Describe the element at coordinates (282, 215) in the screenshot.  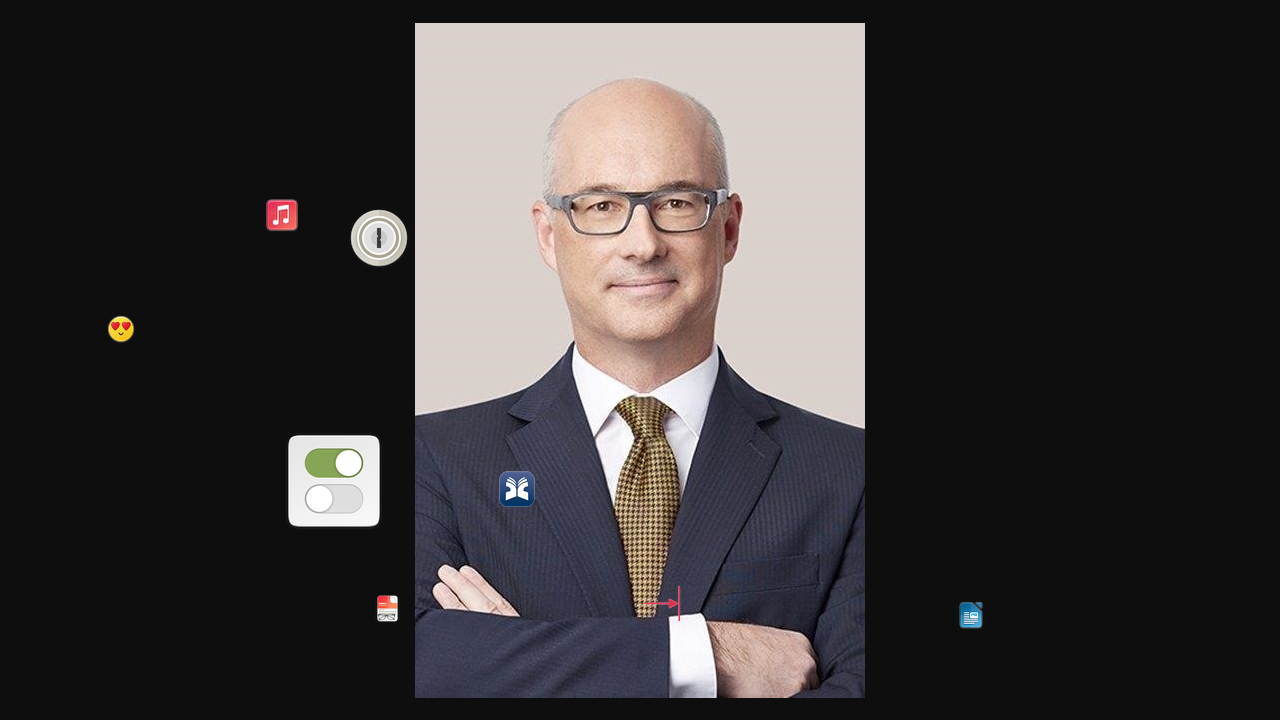
I see `open the music player app` at that location.